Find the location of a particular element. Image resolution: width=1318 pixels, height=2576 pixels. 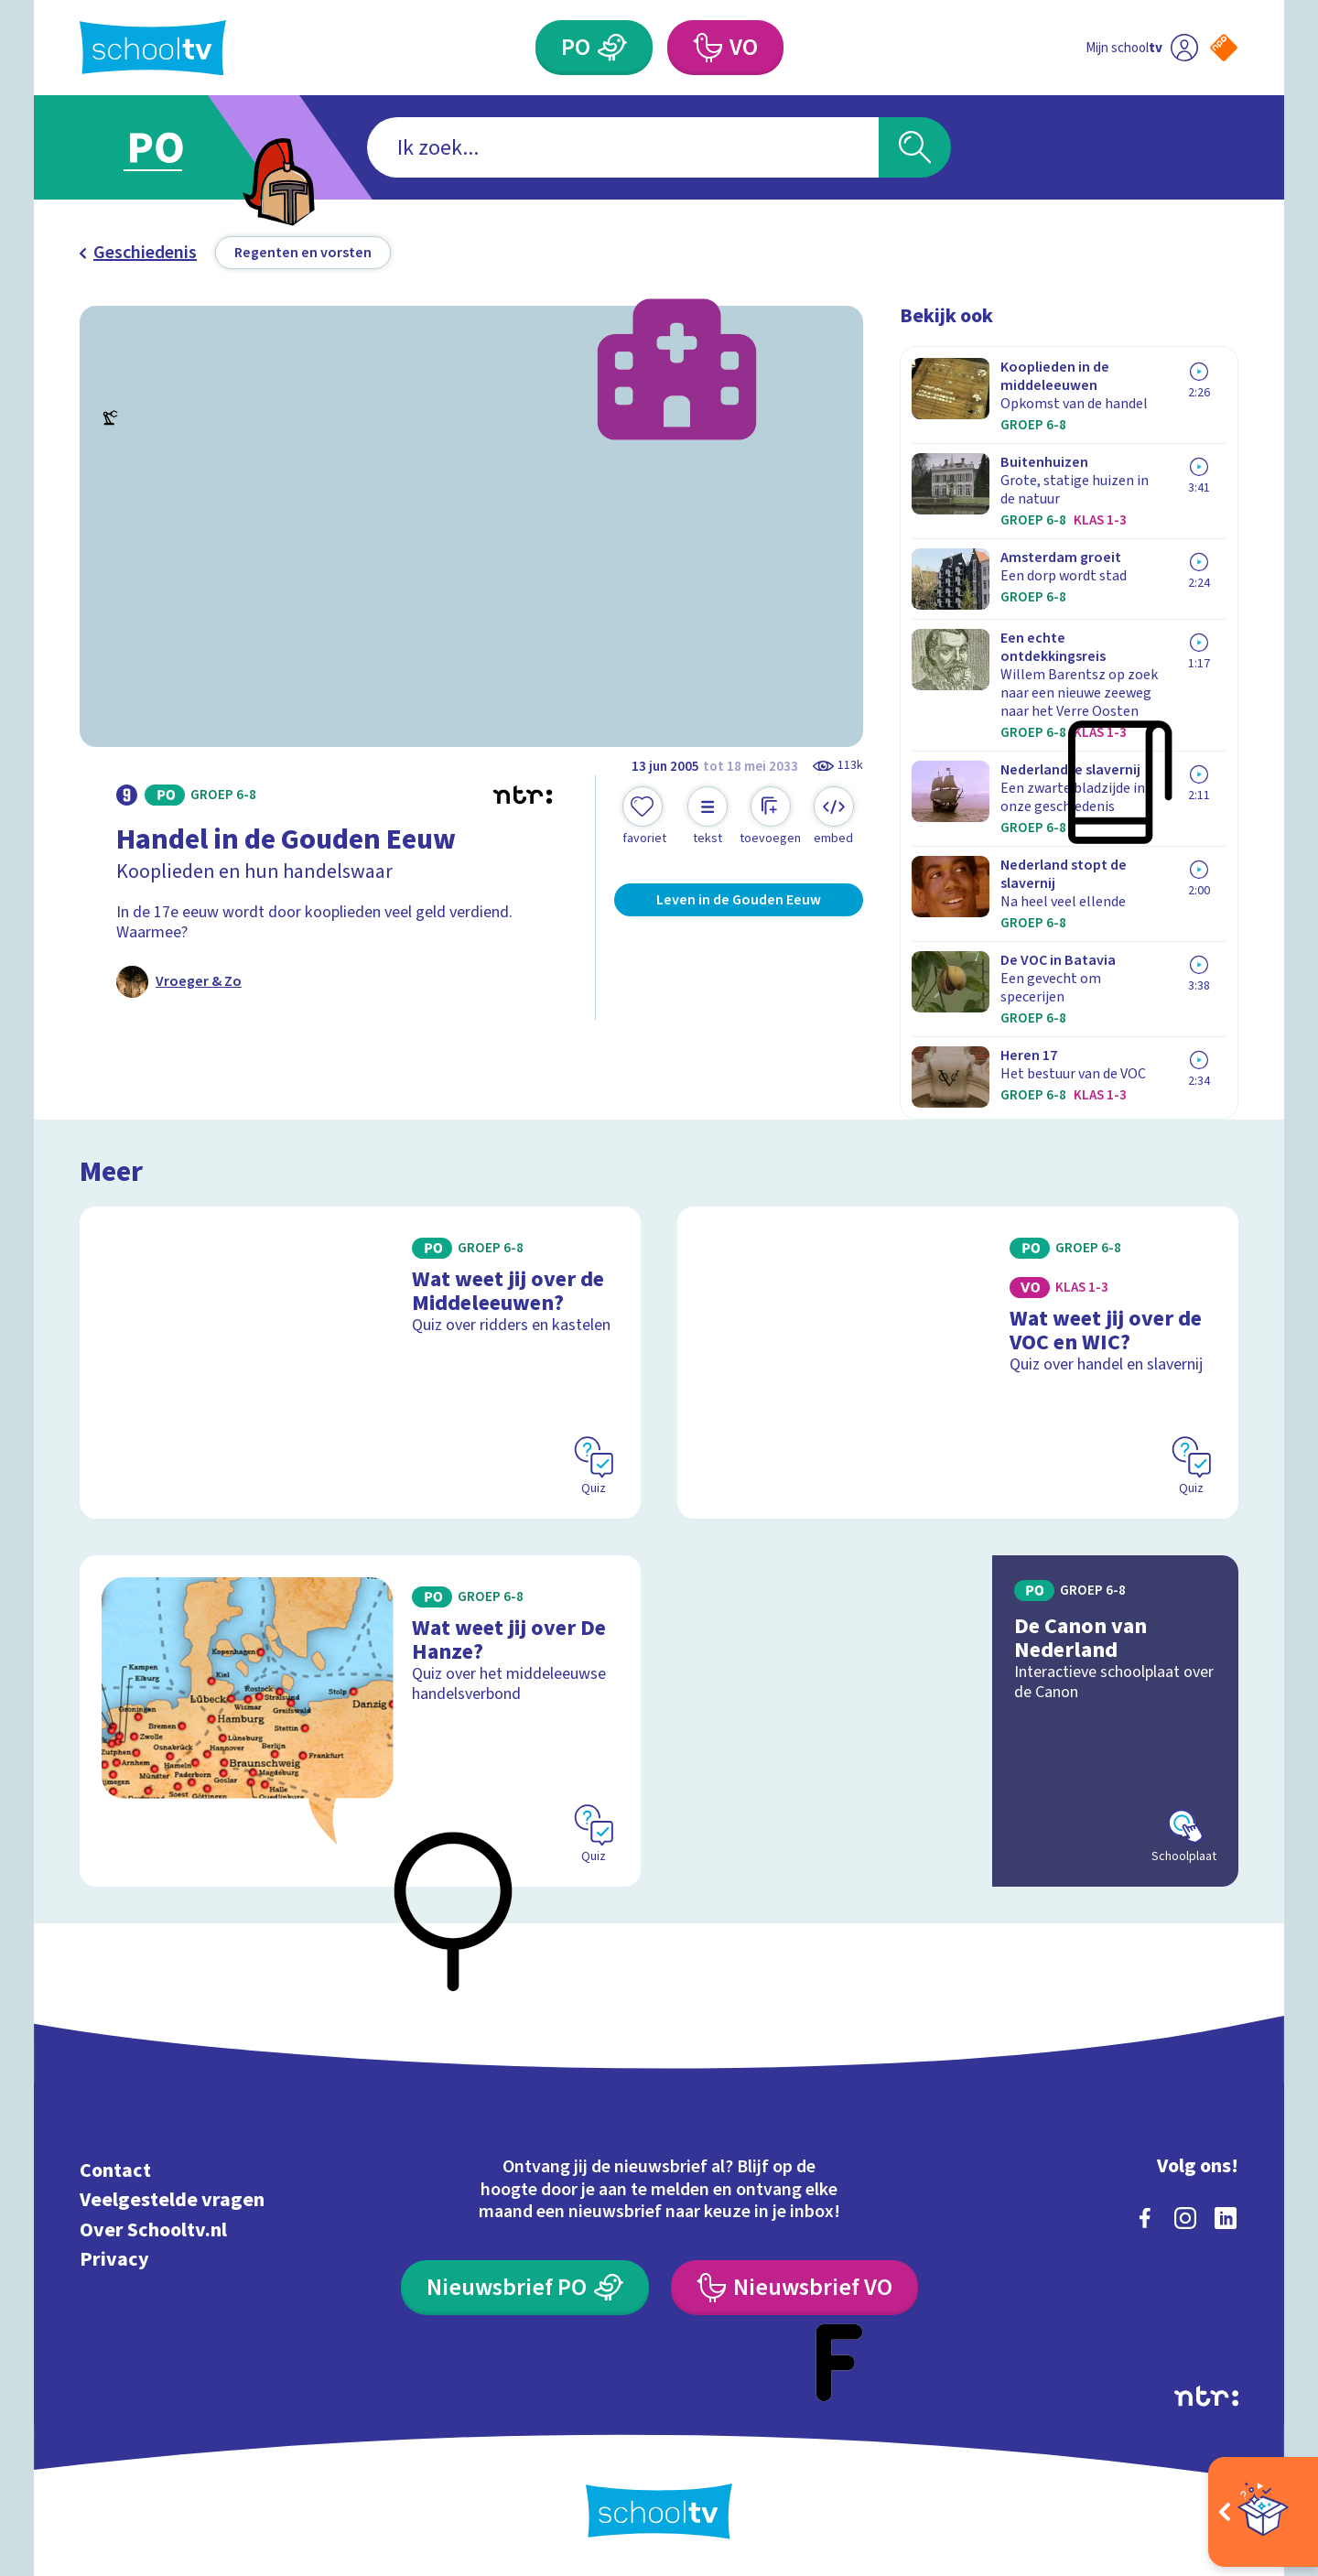

view towel or linen amenities is located at coordinates (1115, 782).